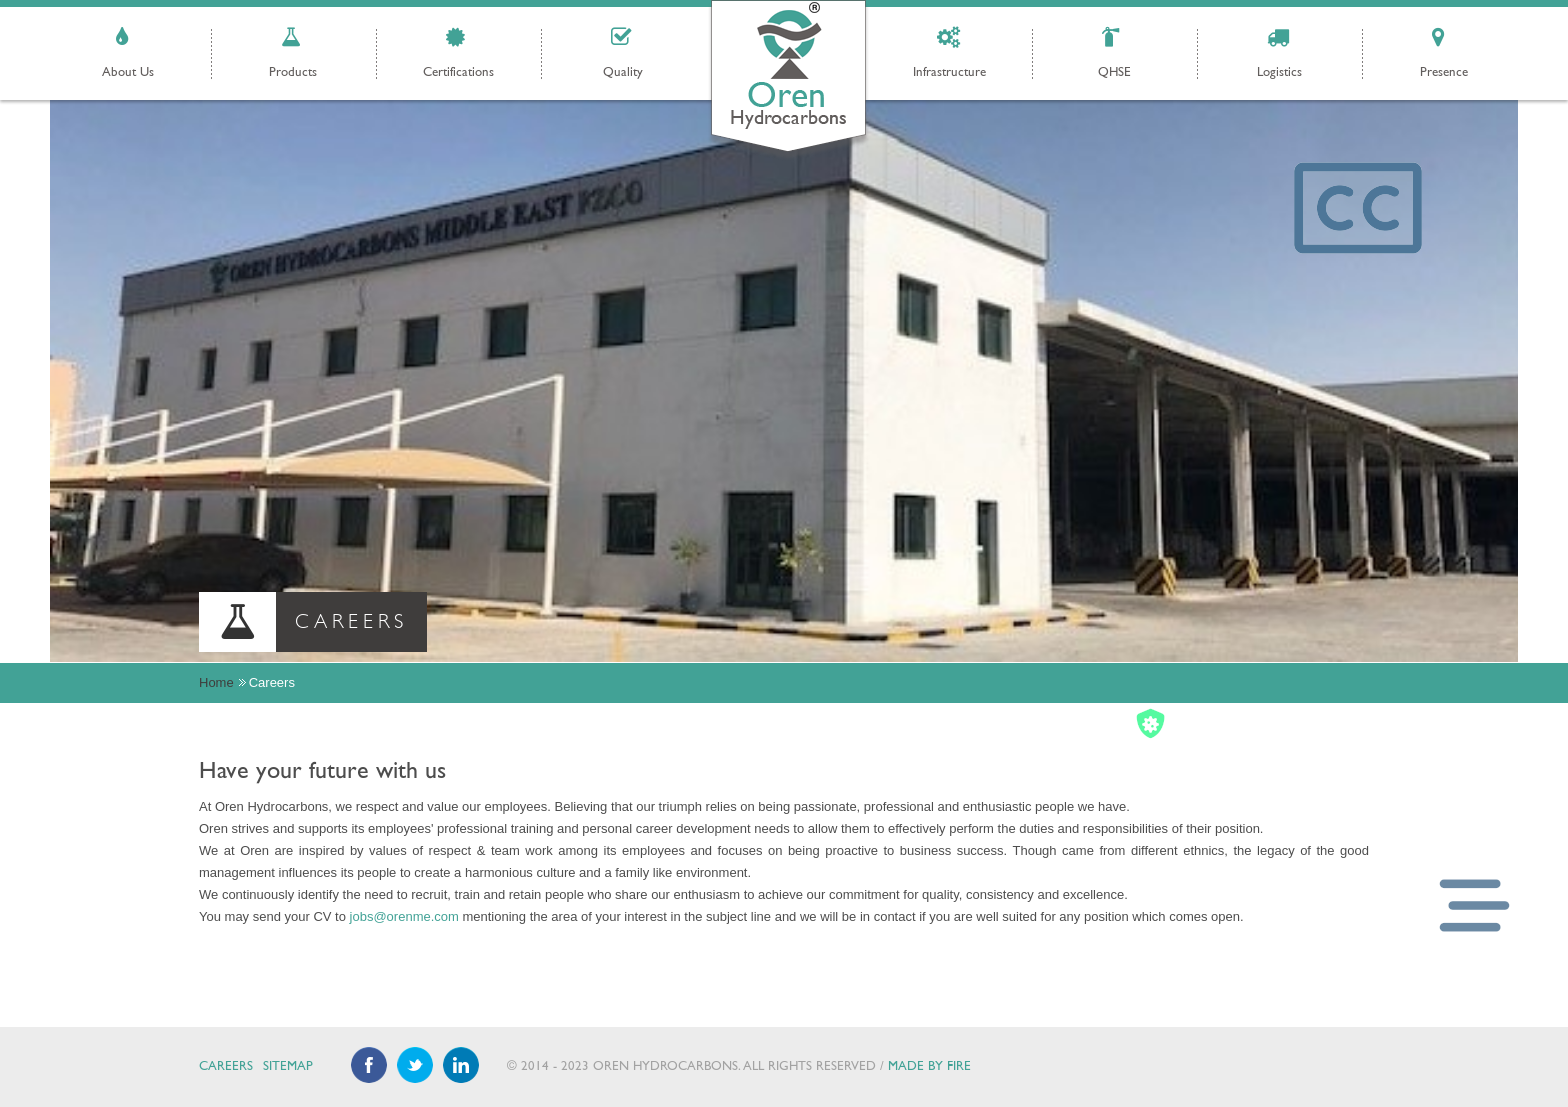 The width and height of the screenshot is (1568, 1107). What do you see at coordinates (1358, 208) in the screenshot?
I see `enable closed captions for video content` at bounding box center [1358, 208].